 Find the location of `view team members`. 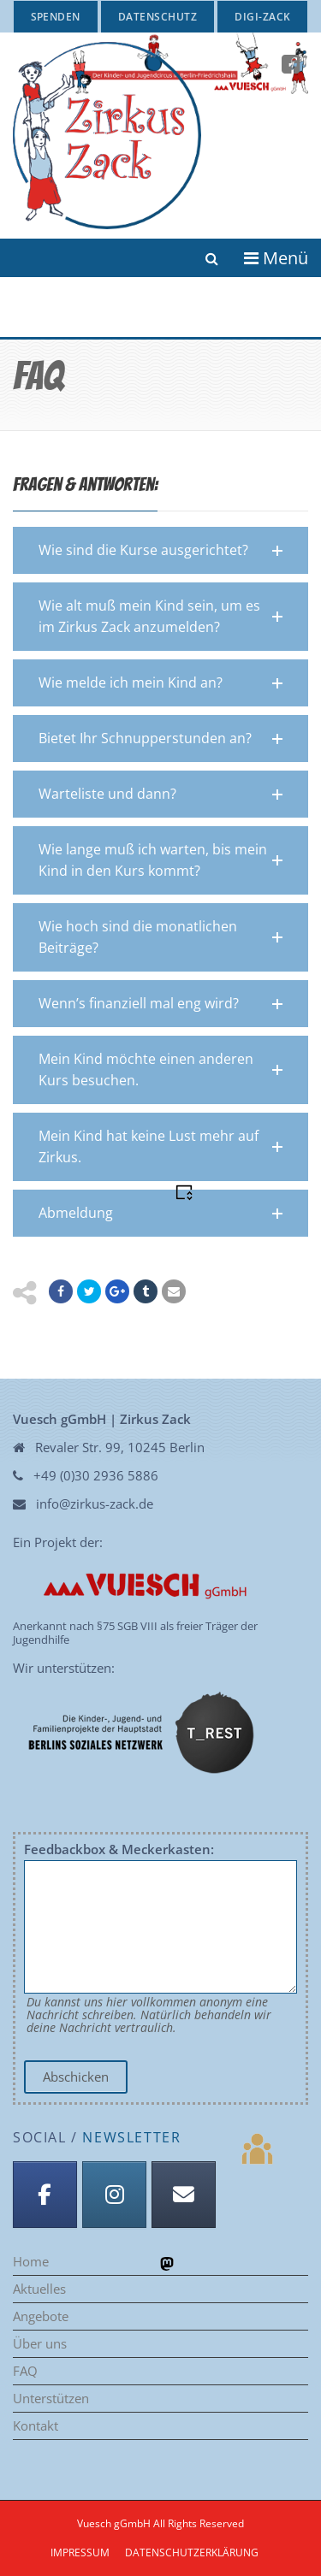

view team members is located at coordinates (257, 2148).